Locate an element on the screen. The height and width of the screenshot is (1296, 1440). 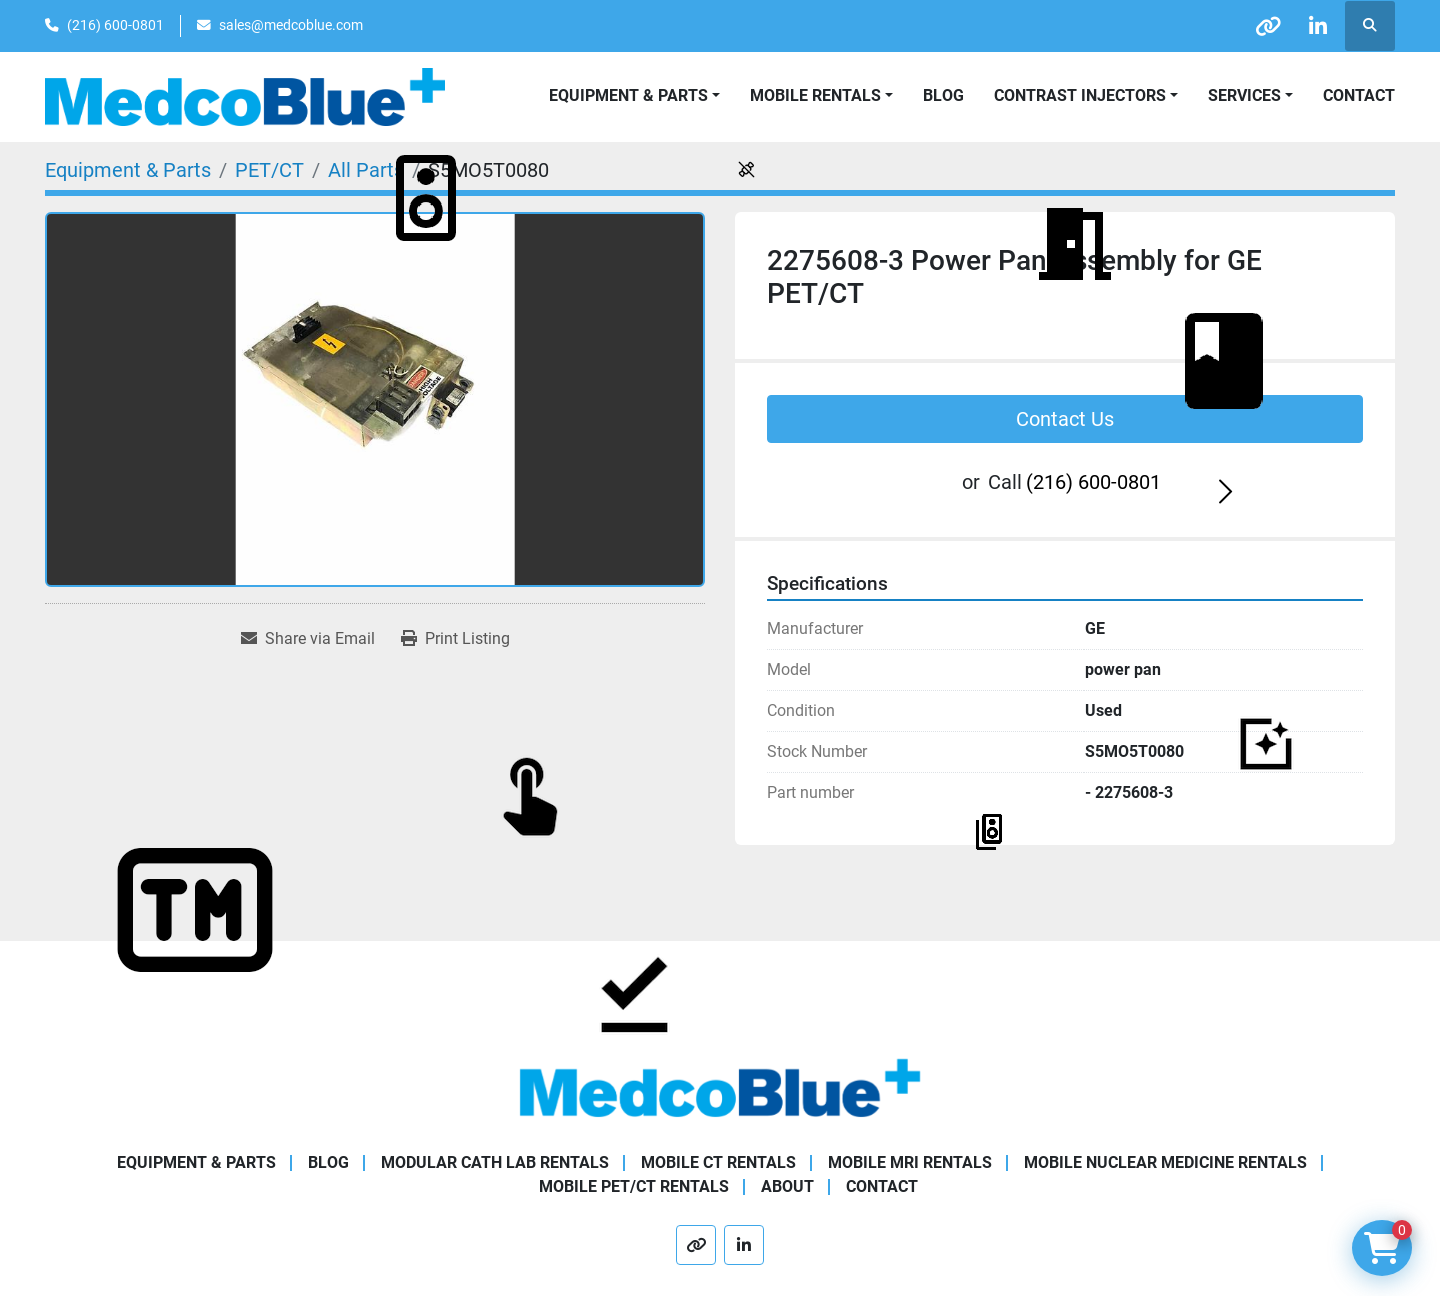
open reading or ebook library is located at coordinates (1224, 361).